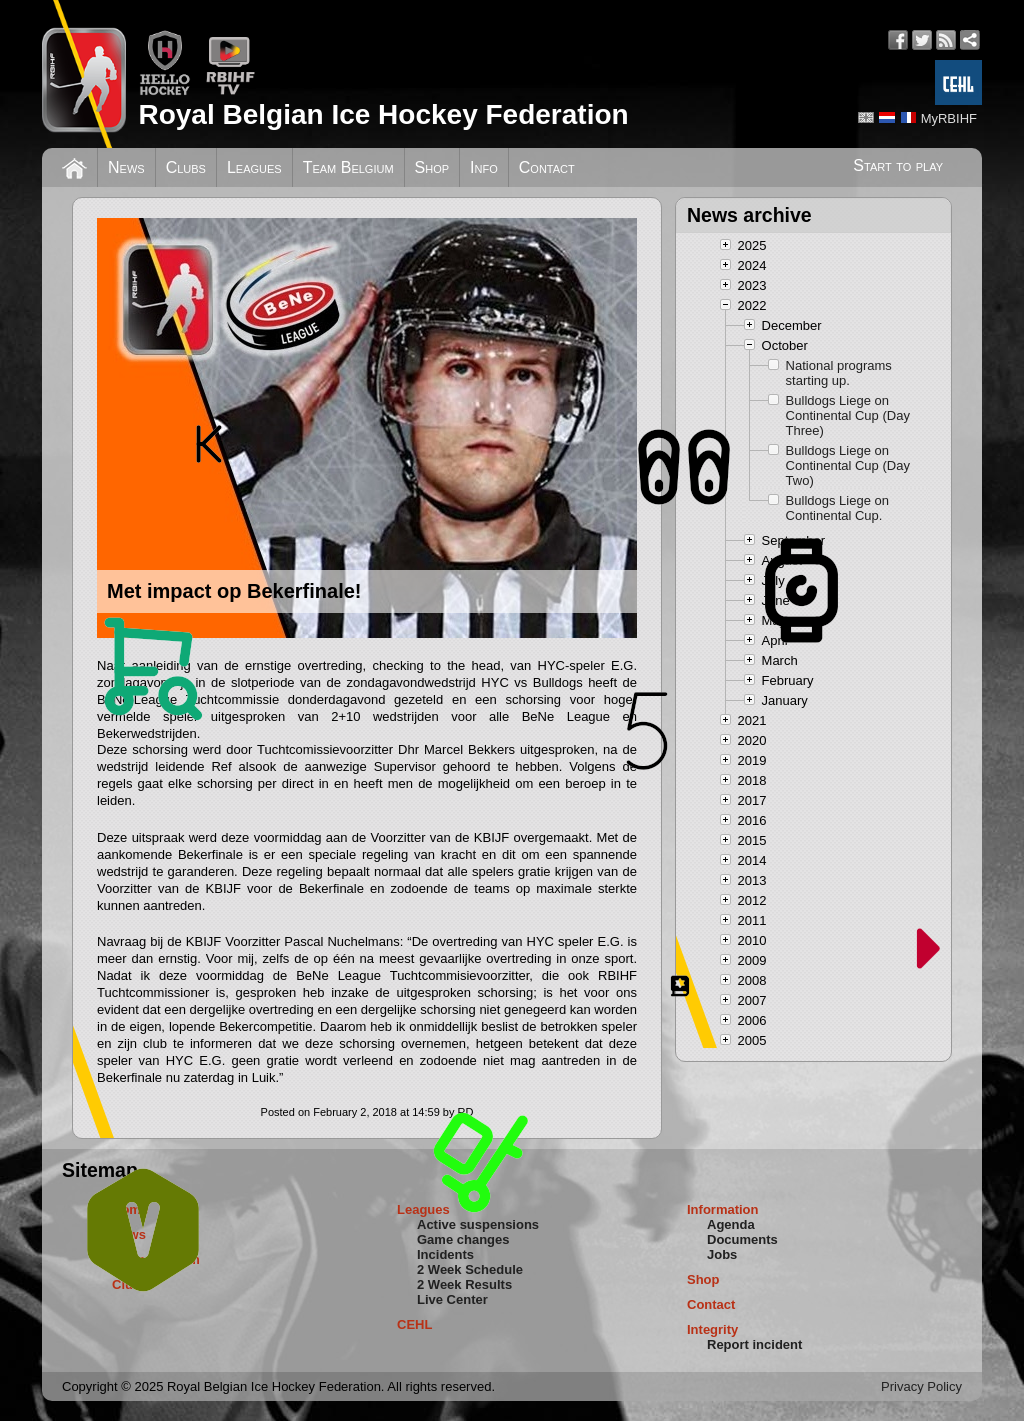 The width and height of the screenshot is (1024, 1421). I want to click on view smartwatch activity statistics, so click(801, 590).